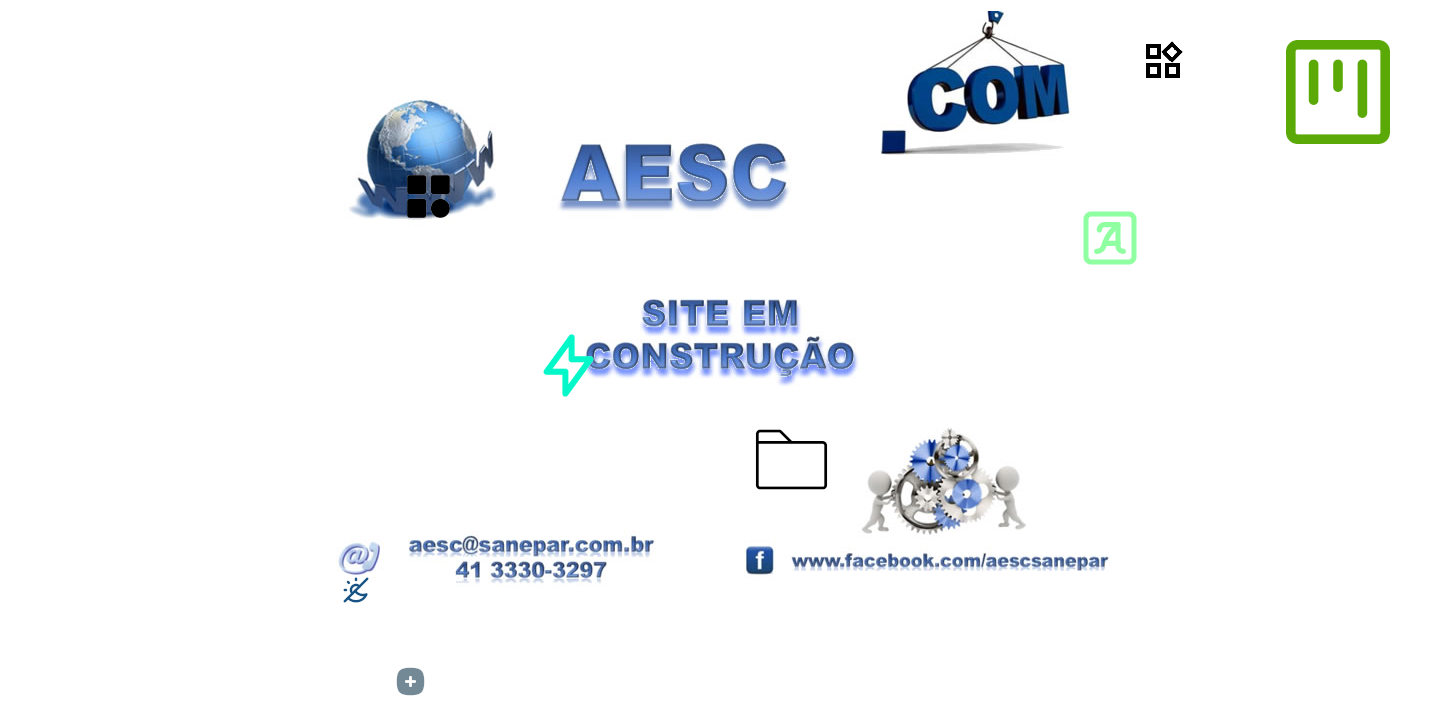 Image resolution: width=1440 pixels, height=720 pixels. I want to click on toggle between light and dark mode, so click(356, 590).